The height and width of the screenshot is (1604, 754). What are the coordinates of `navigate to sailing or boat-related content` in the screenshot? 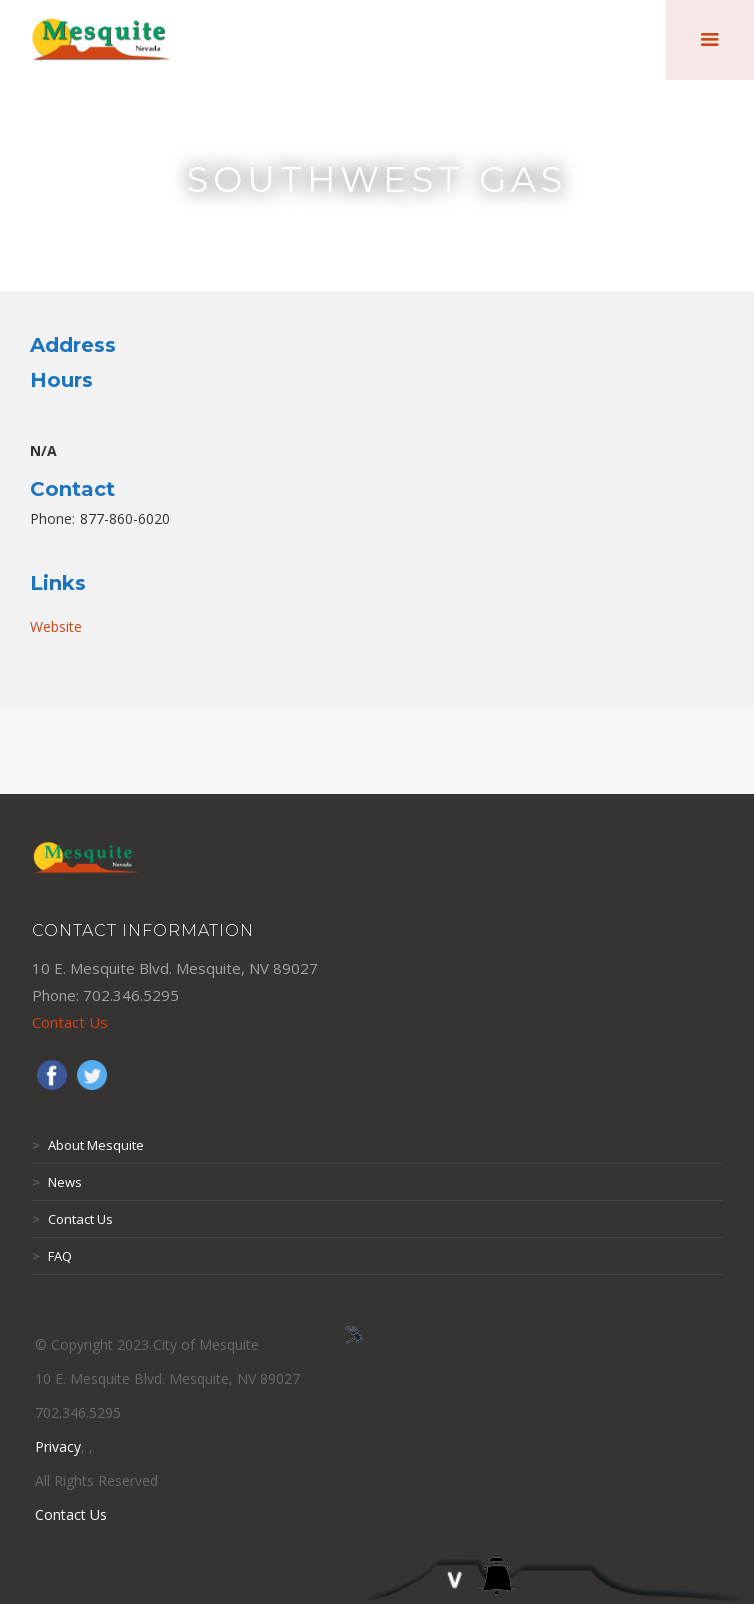 It's located at (496, 1574).